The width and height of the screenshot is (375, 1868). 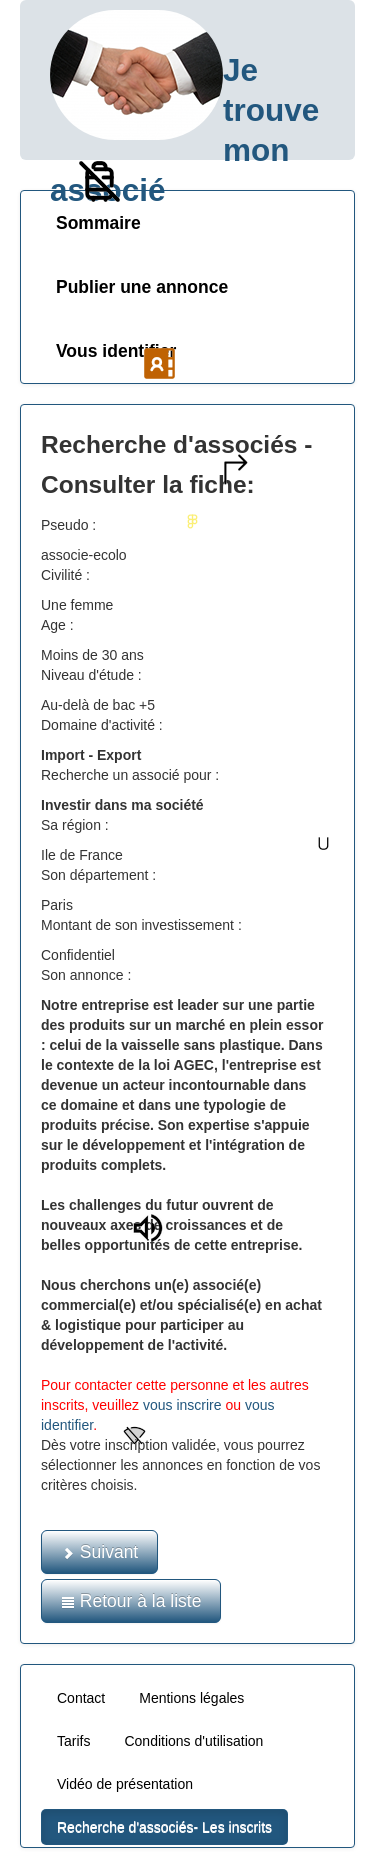 I want to click on indicates no wifi connection available, so click(x=134, y=1435).